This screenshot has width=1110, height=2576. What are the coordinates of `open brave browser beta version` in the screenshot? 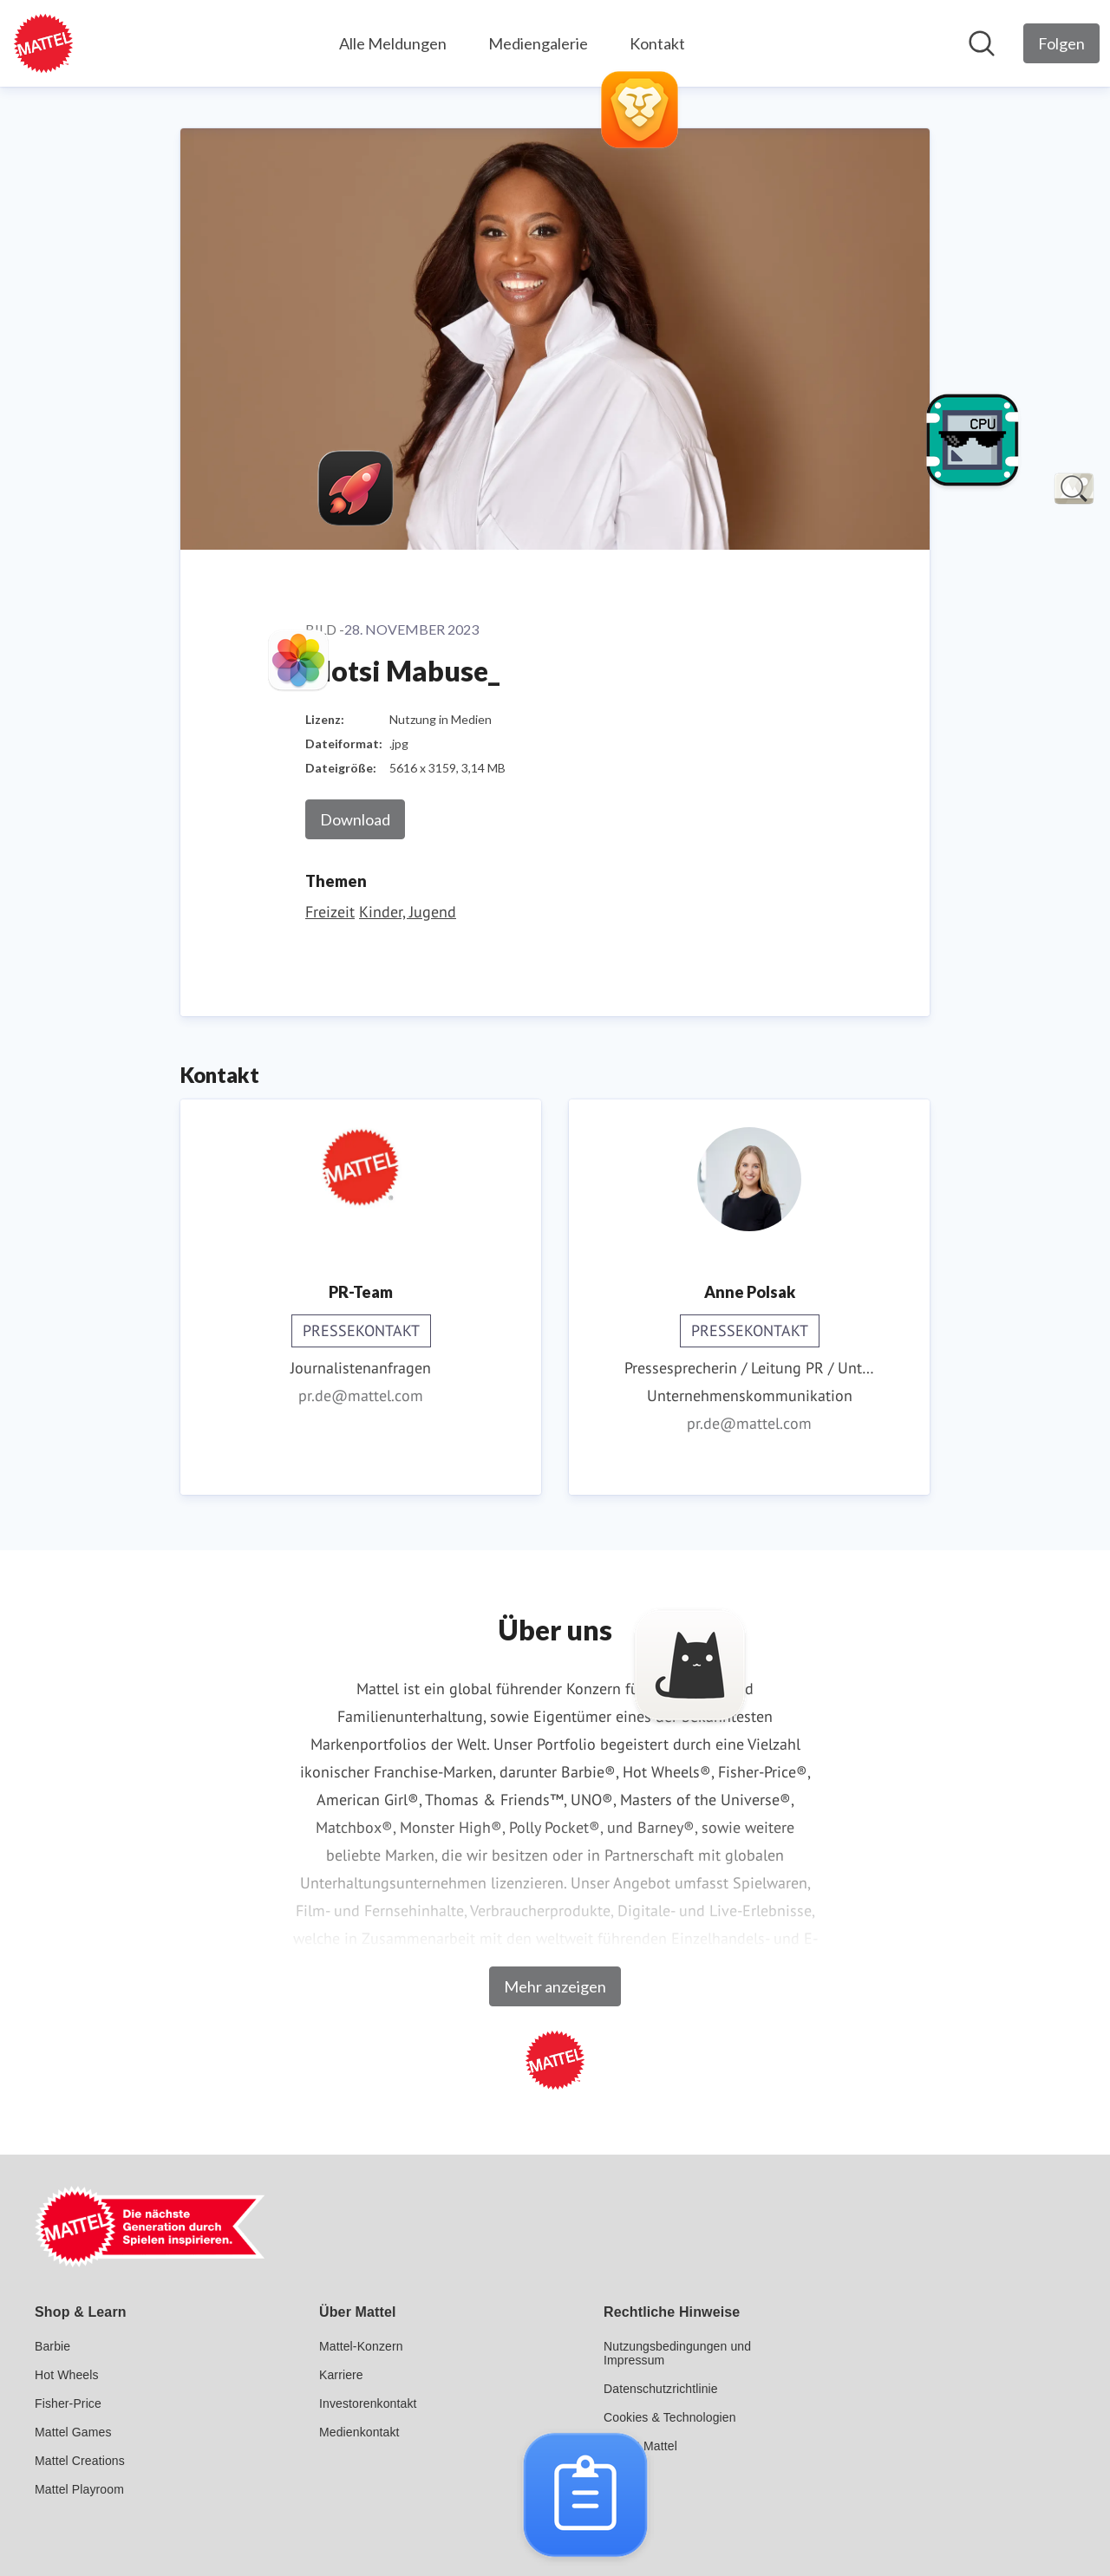 It's located at (639, 109).